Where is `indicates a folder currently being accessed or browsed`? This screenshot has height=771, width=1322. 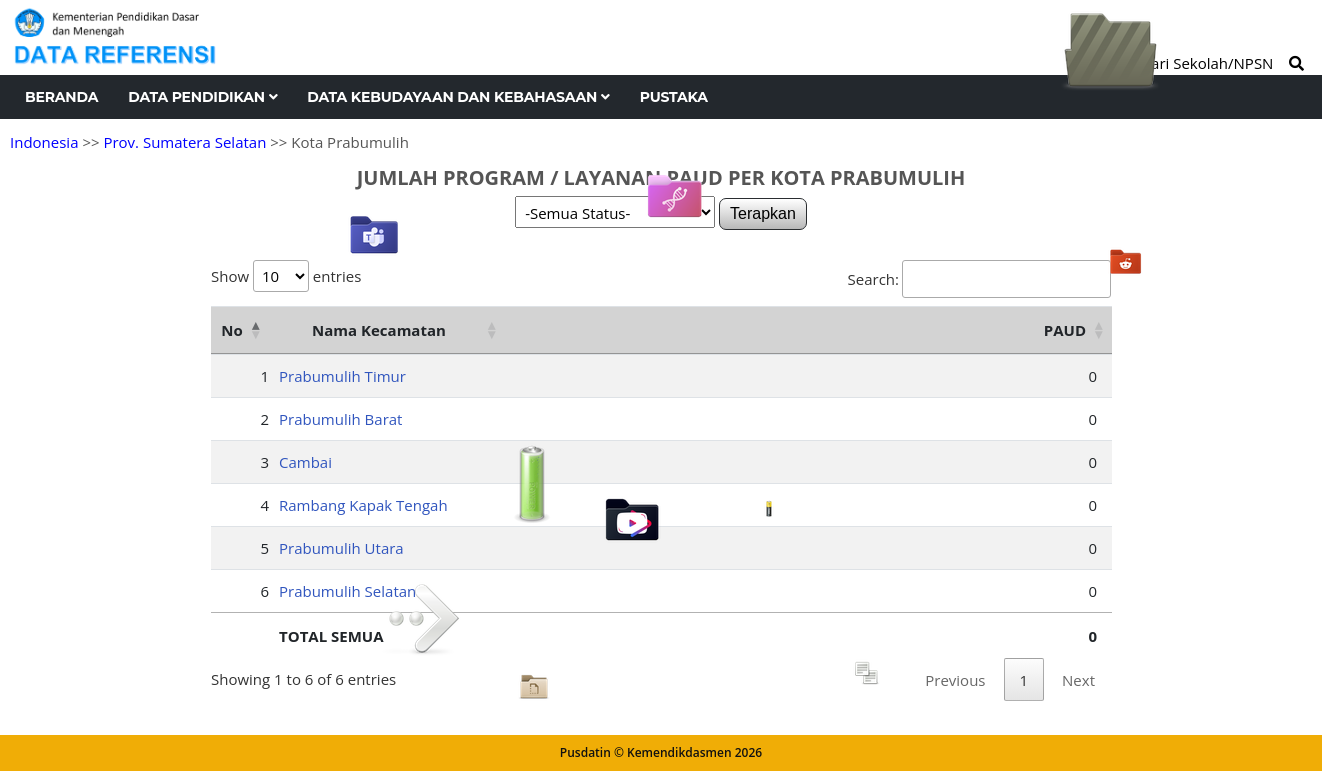 indicates a folder currently being accessed or browsed is located at coordinates (1110, 54).